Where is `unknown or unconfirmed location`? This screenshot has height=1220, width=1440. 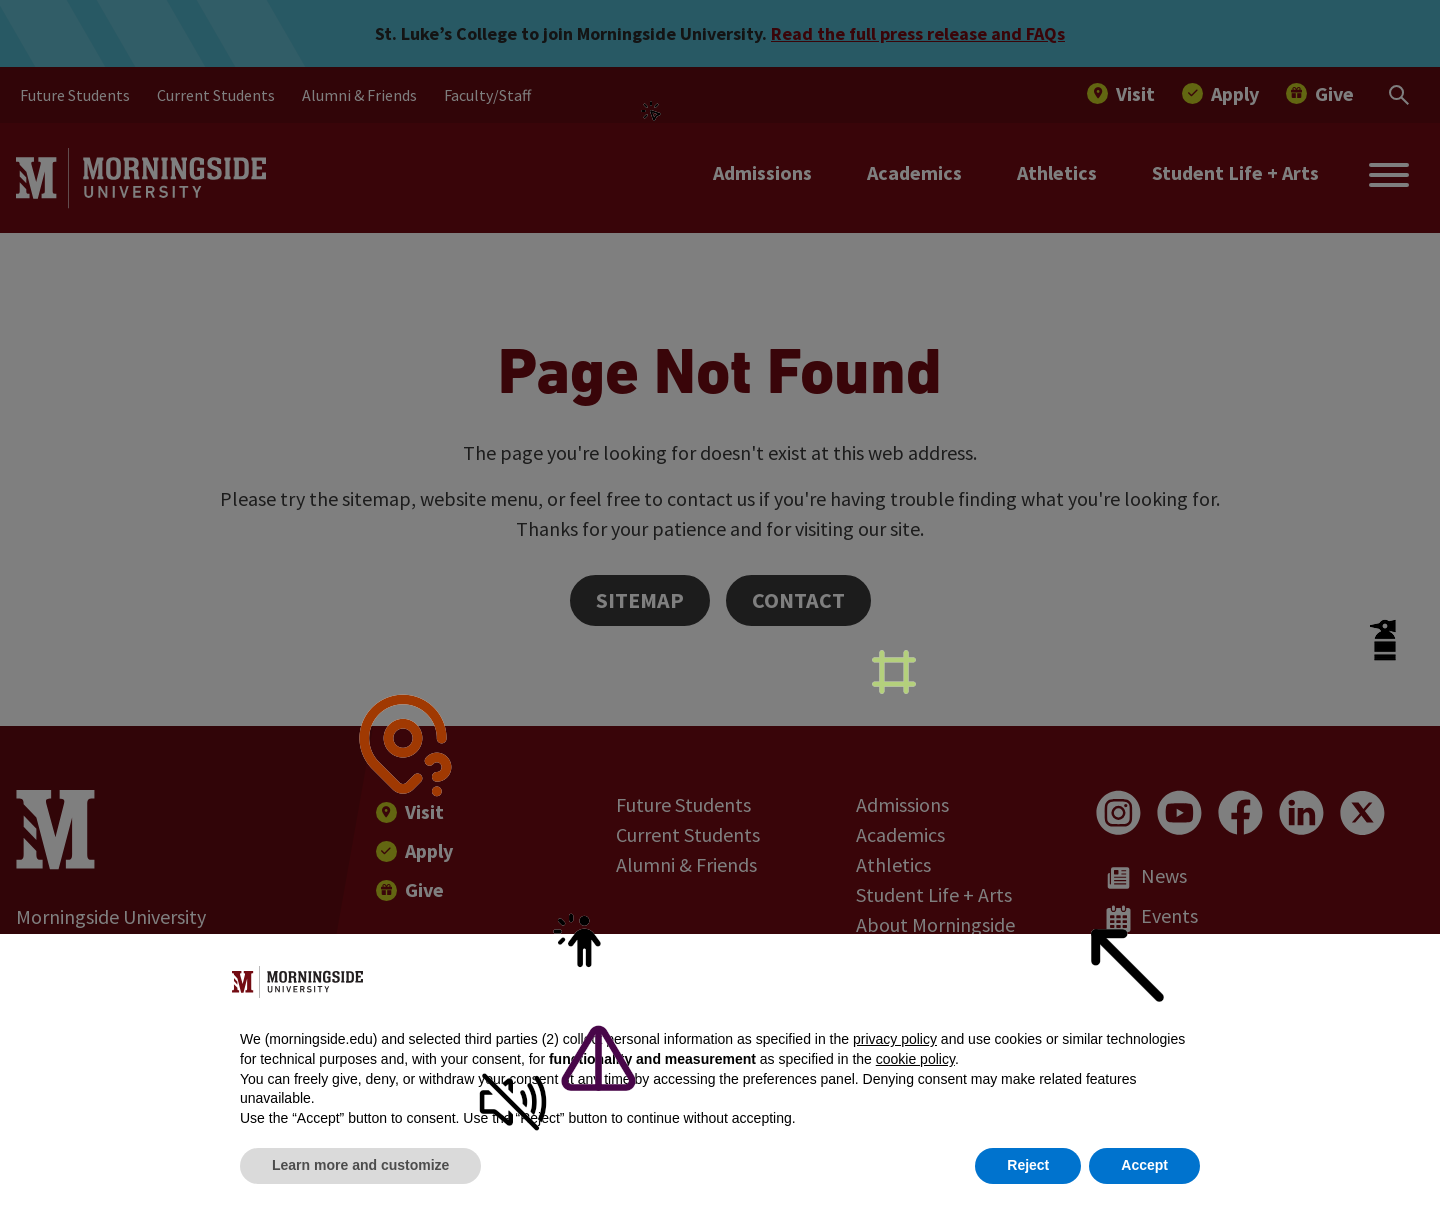 unknown or unconfirmed location is located at coordinates (403, 743).